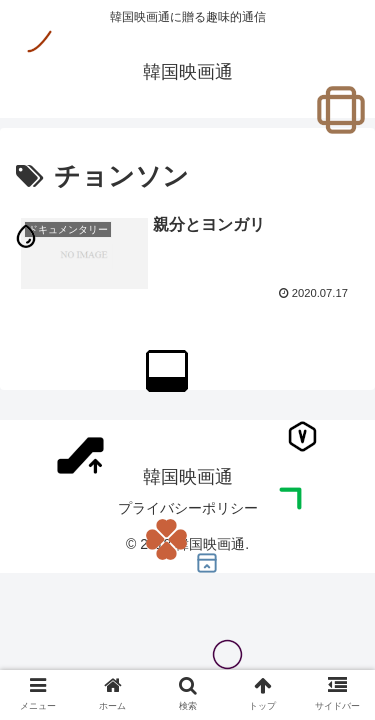 The height and width of the screenshot is (720, 375). Describe the element at coordinates (167, 371) in the screenshot. I see `toggle bottom panel visibility` at that location.